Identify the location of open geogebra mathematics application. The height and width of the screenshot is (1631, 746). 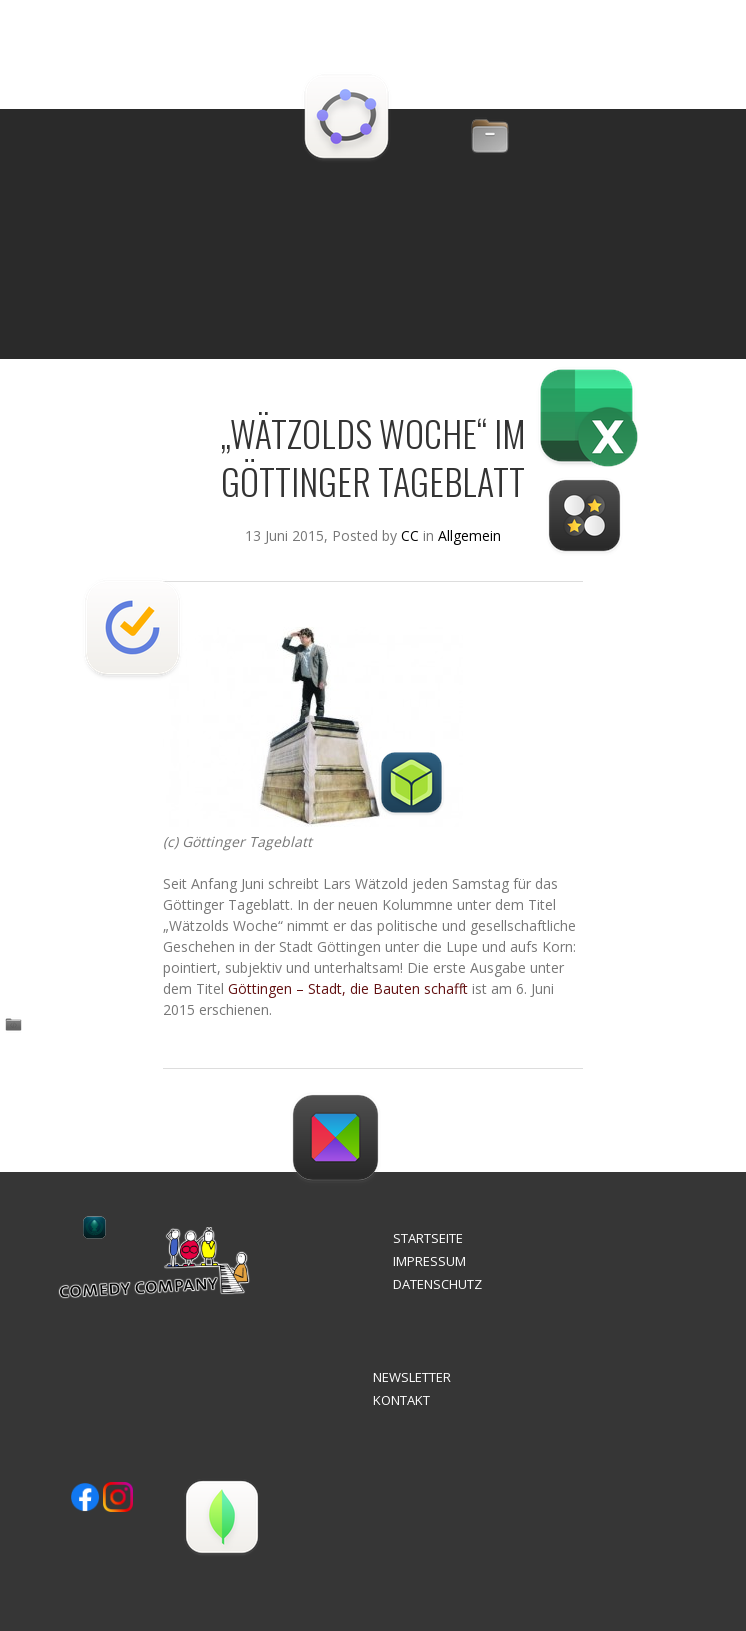
(346, 116).